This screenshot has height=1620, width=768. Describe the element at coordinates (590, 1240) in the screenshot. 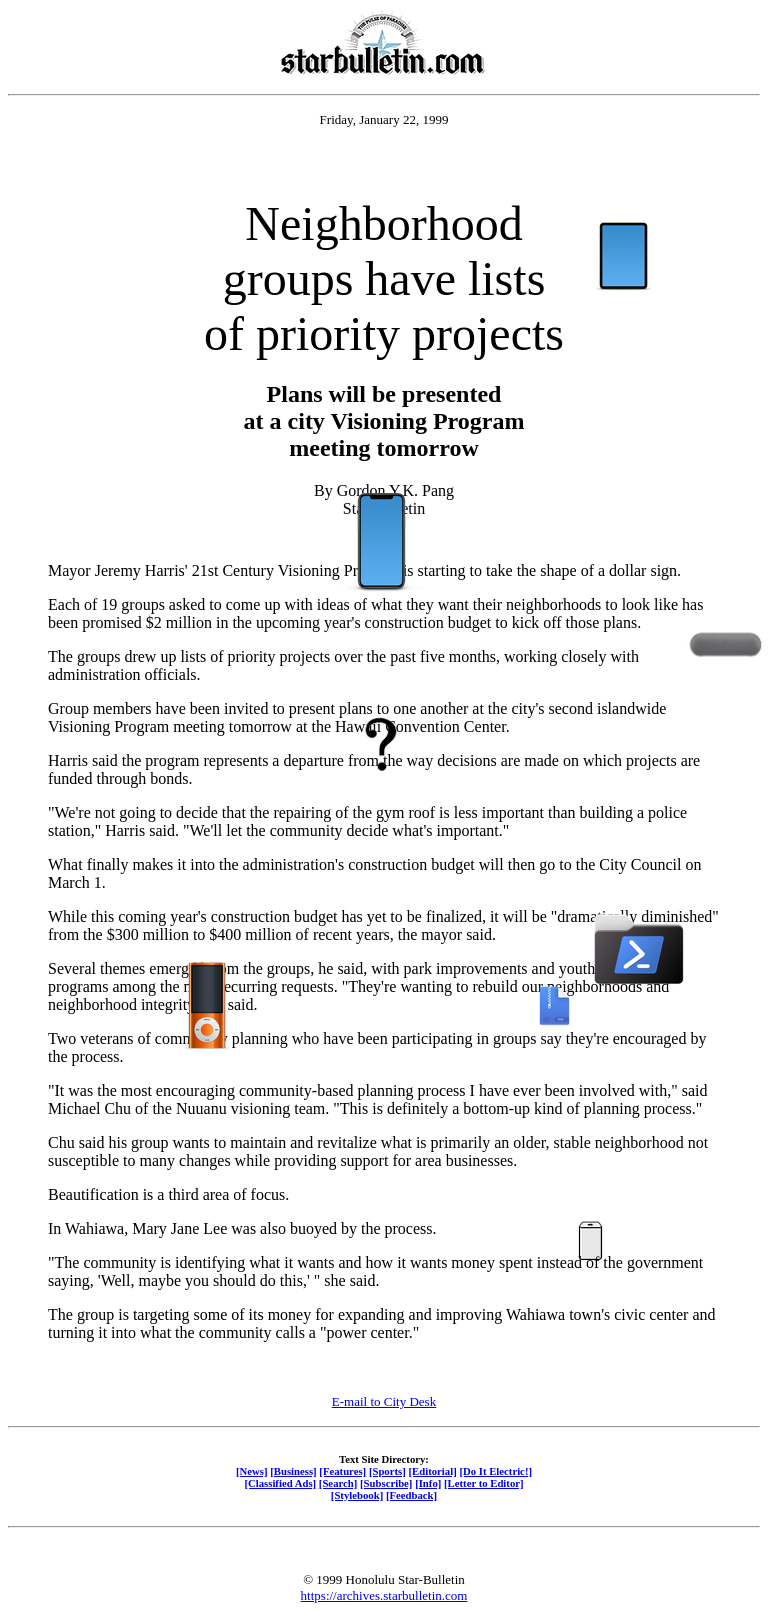

I see `access airport extreme router settings` at that location.